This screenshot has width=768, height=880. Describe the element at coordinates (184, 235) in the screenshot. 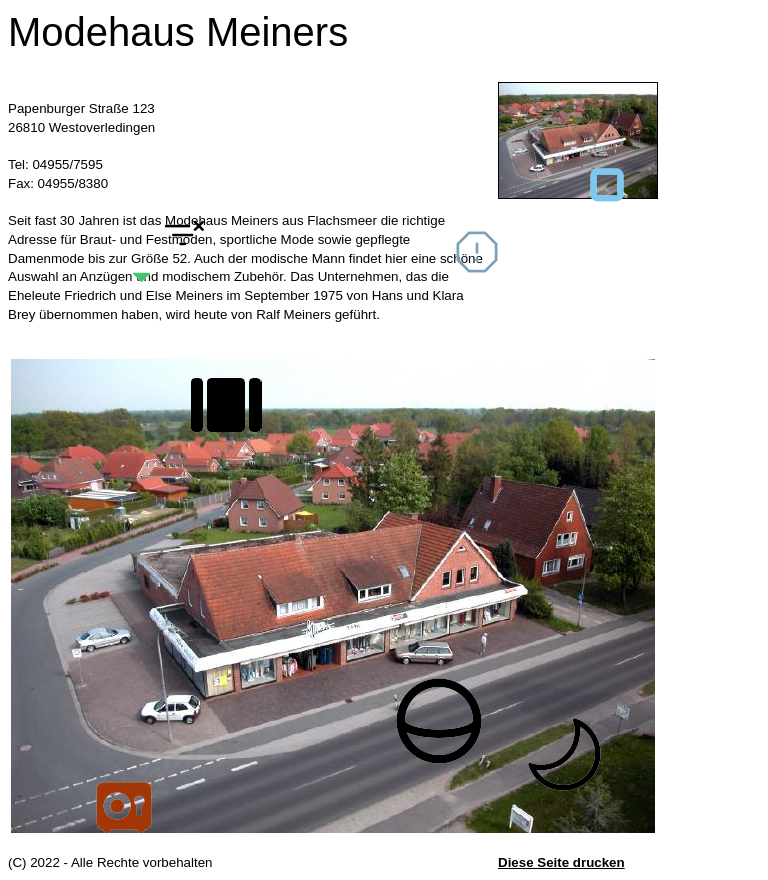

I see `clear all active filters` at that location.